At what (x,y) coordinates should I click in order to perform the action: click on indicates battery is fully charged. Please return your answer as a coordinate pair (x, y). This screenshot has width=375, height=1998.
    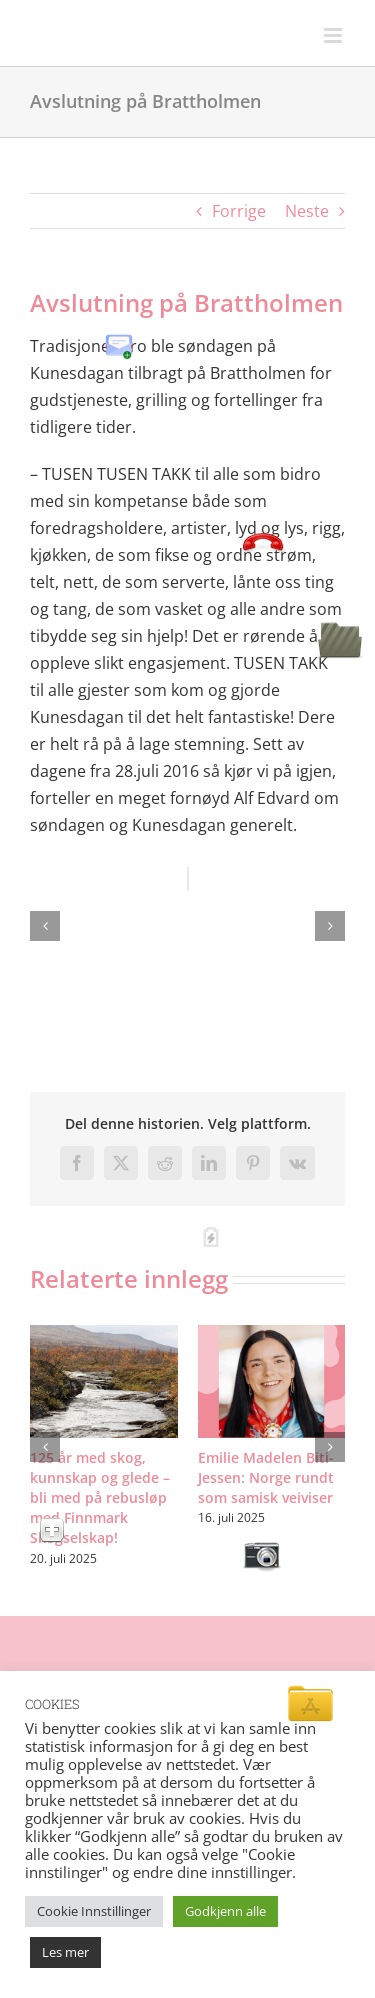
    Looking at the image, I should click on (211, 1237).